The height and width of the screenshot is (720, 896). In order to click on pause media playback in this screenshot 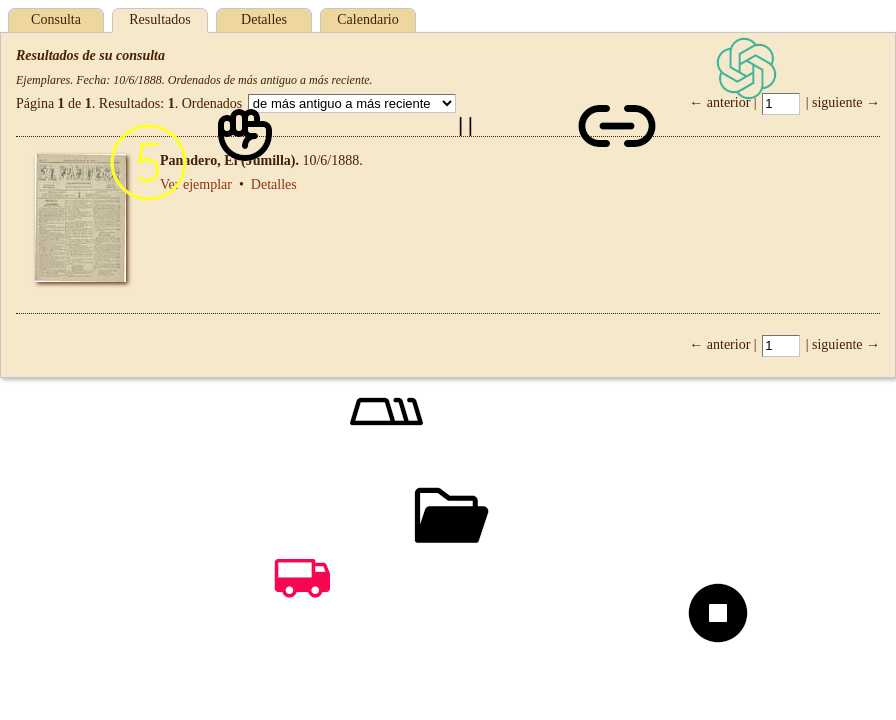, I will do `click(465, 126)`.